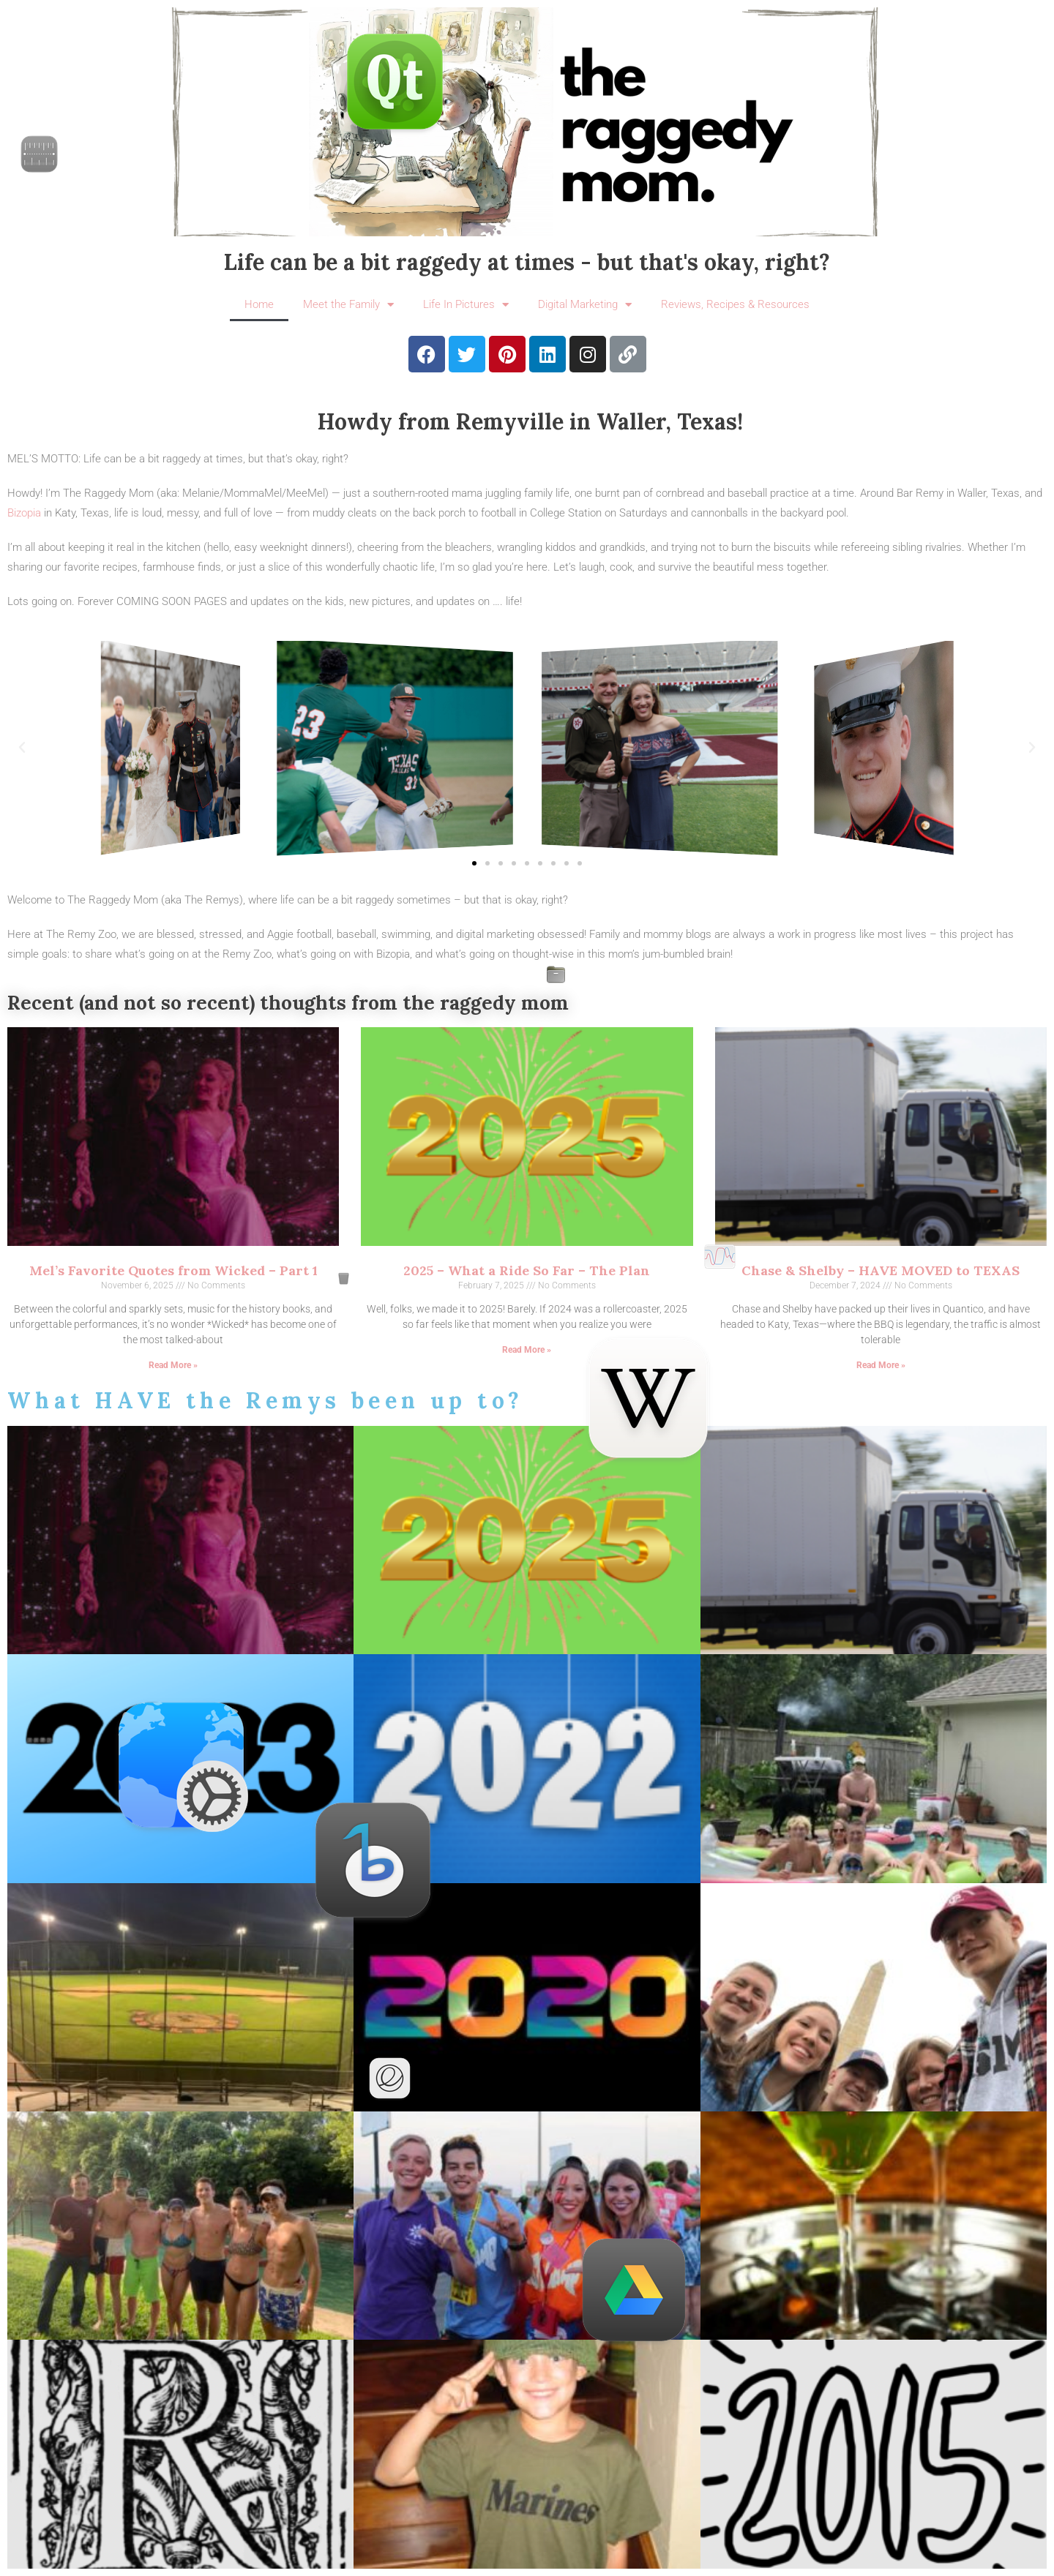  What do you see at coordinates (395, 81) in the screenshot?
I see `launch qt creator for ubuntu development` at bounding box center [395, 81].